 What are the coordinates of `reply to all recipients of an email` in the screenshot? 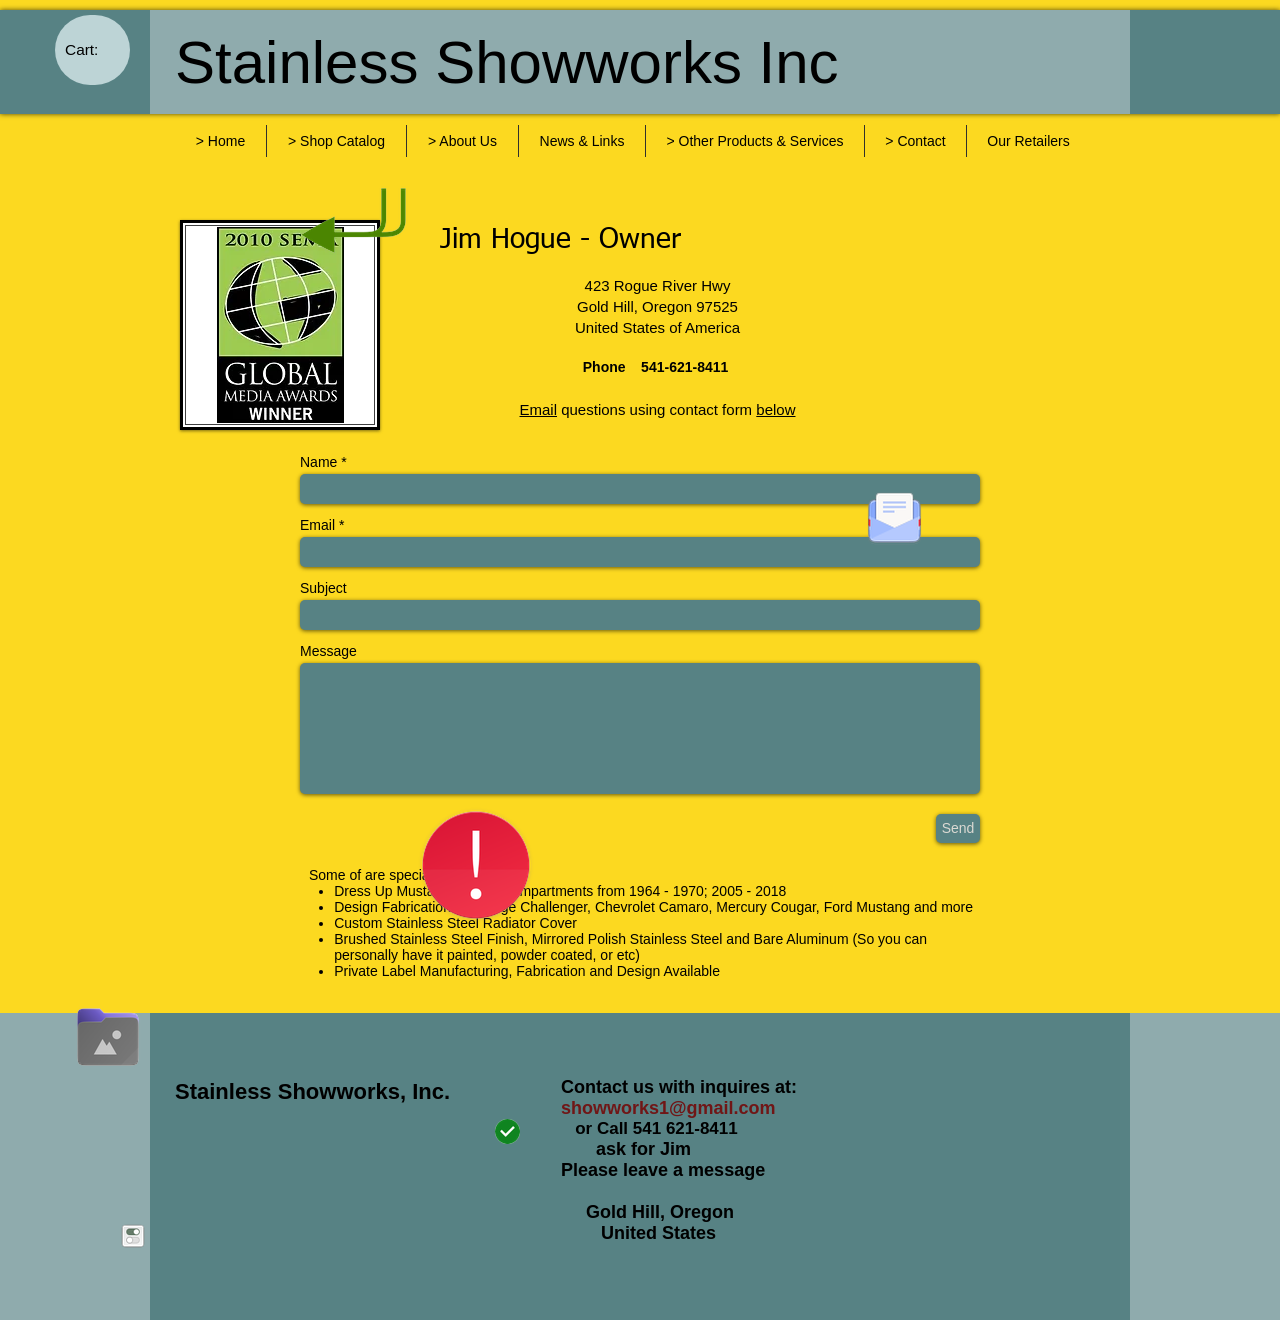 It's located at (352, 220).